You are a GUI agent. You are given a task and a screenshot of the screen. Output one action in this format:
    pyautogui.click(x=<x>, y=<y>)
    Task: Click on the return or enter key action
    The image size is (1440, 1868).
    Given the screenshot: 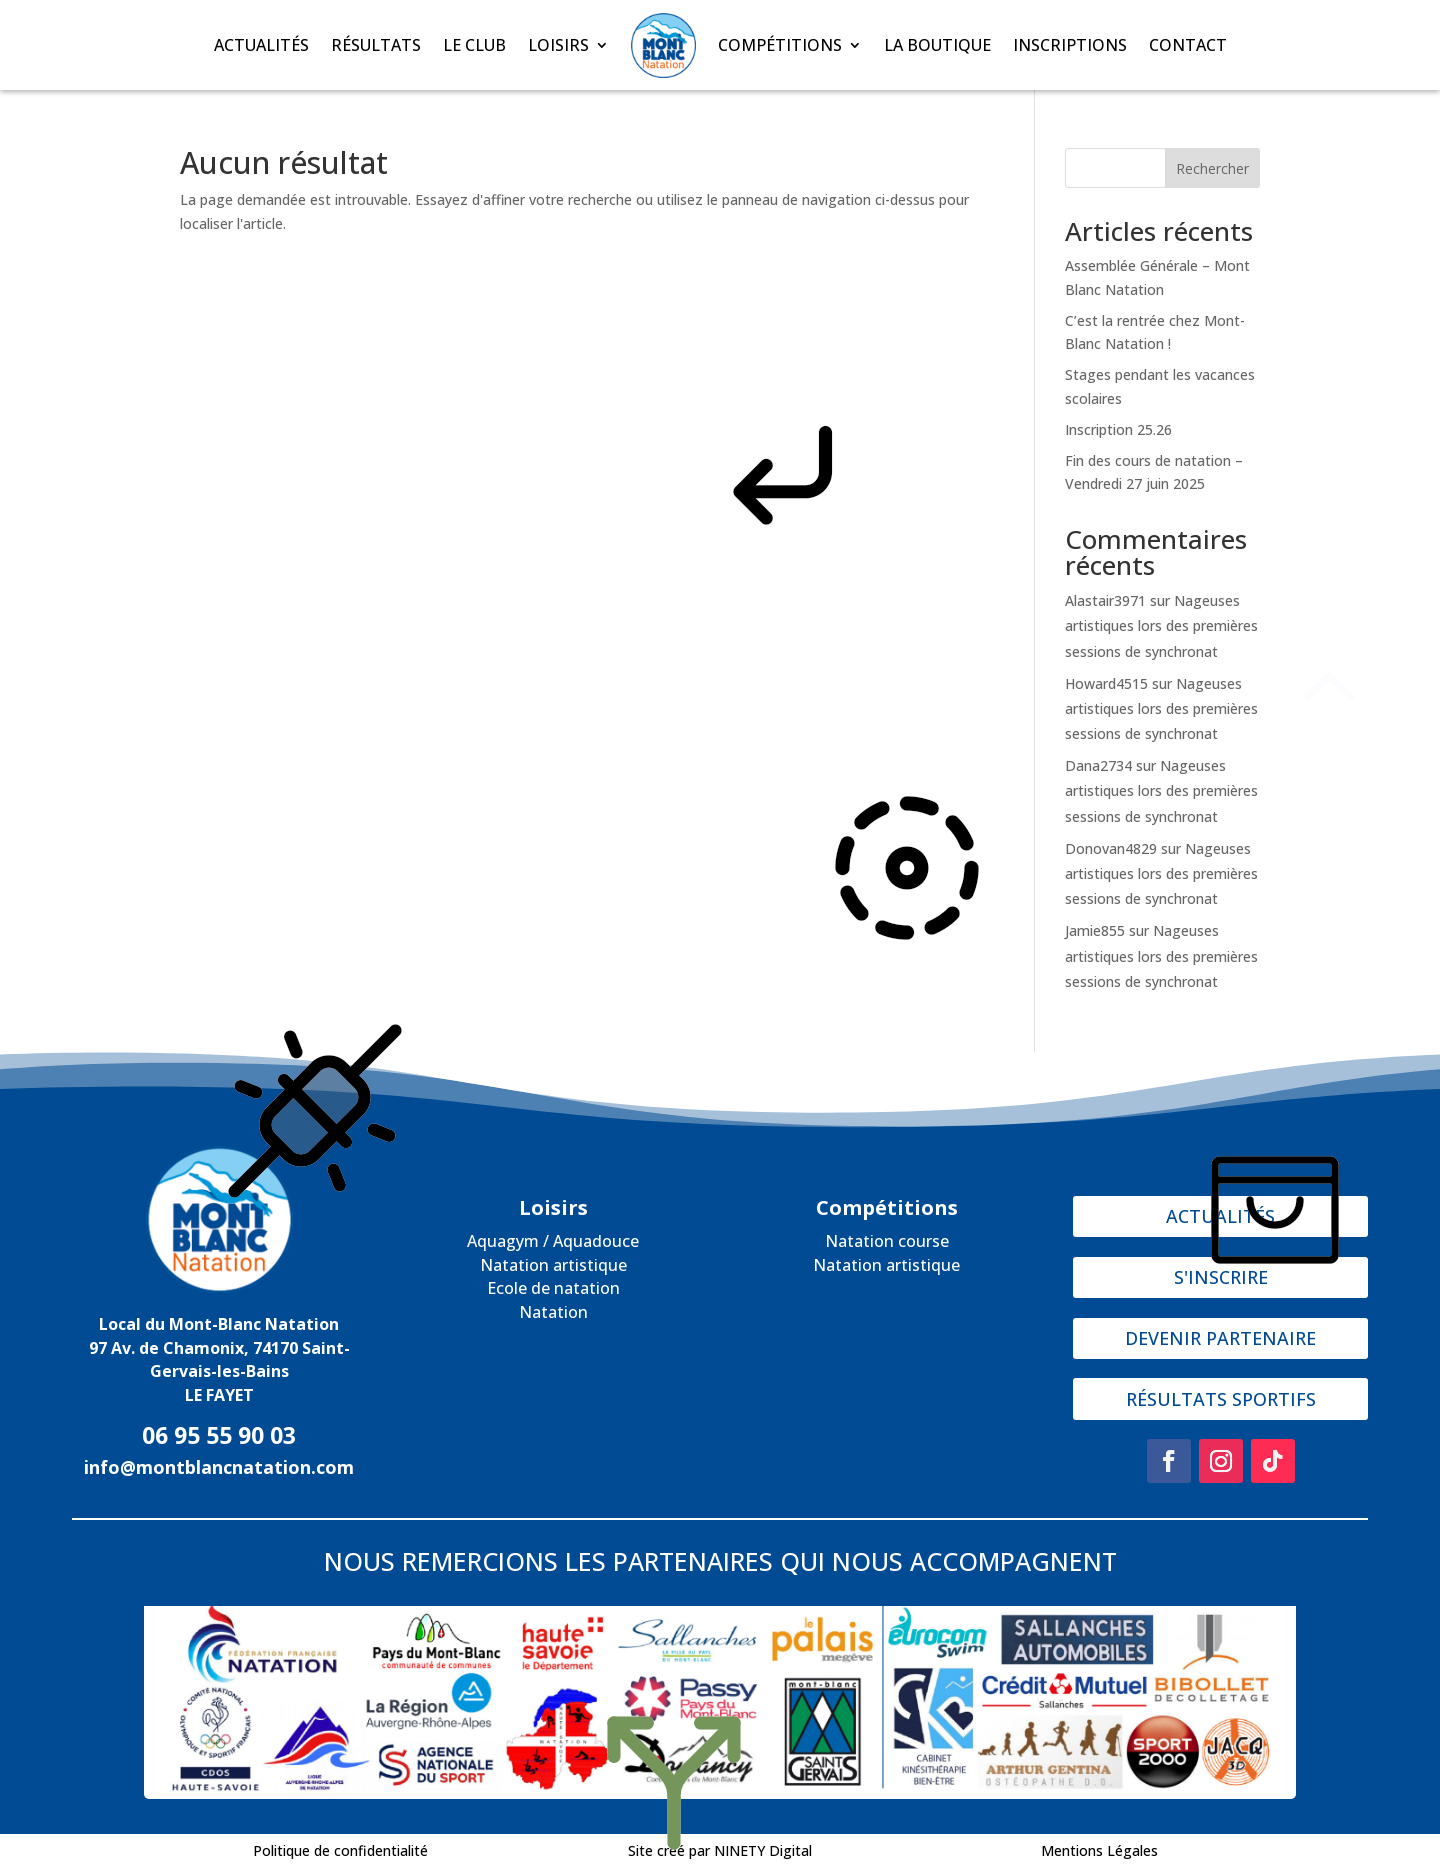 What is the action you would take?
    pyautogui.click(x=786, y=472)
    